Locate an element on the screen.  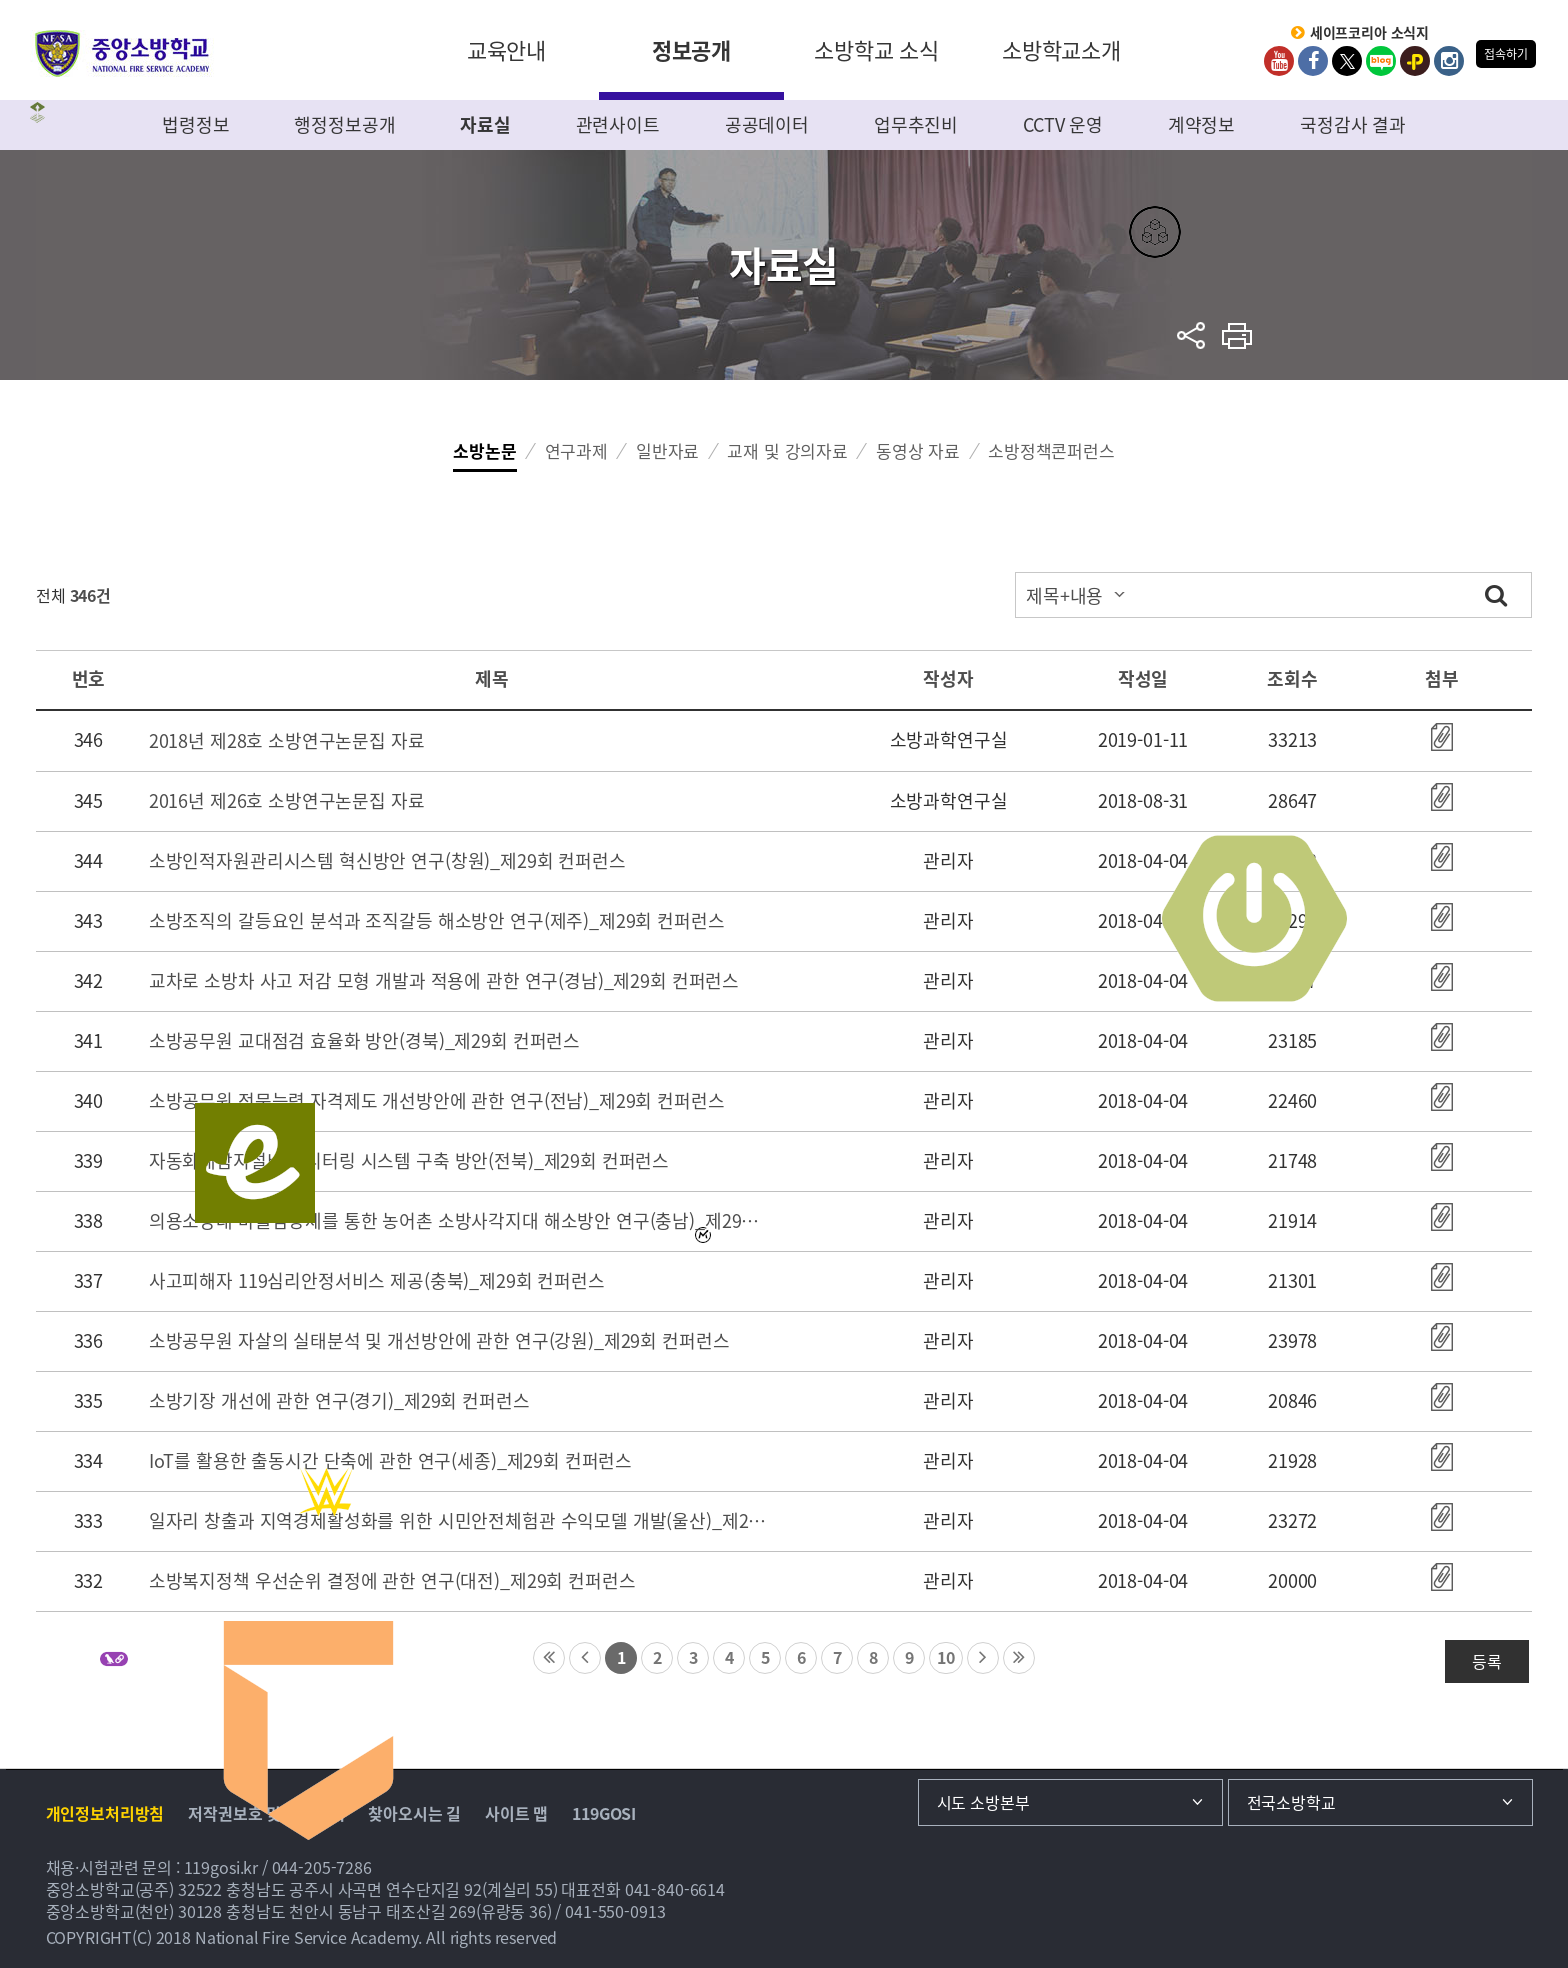
flux brand logo is located at coordinates (37, 112).